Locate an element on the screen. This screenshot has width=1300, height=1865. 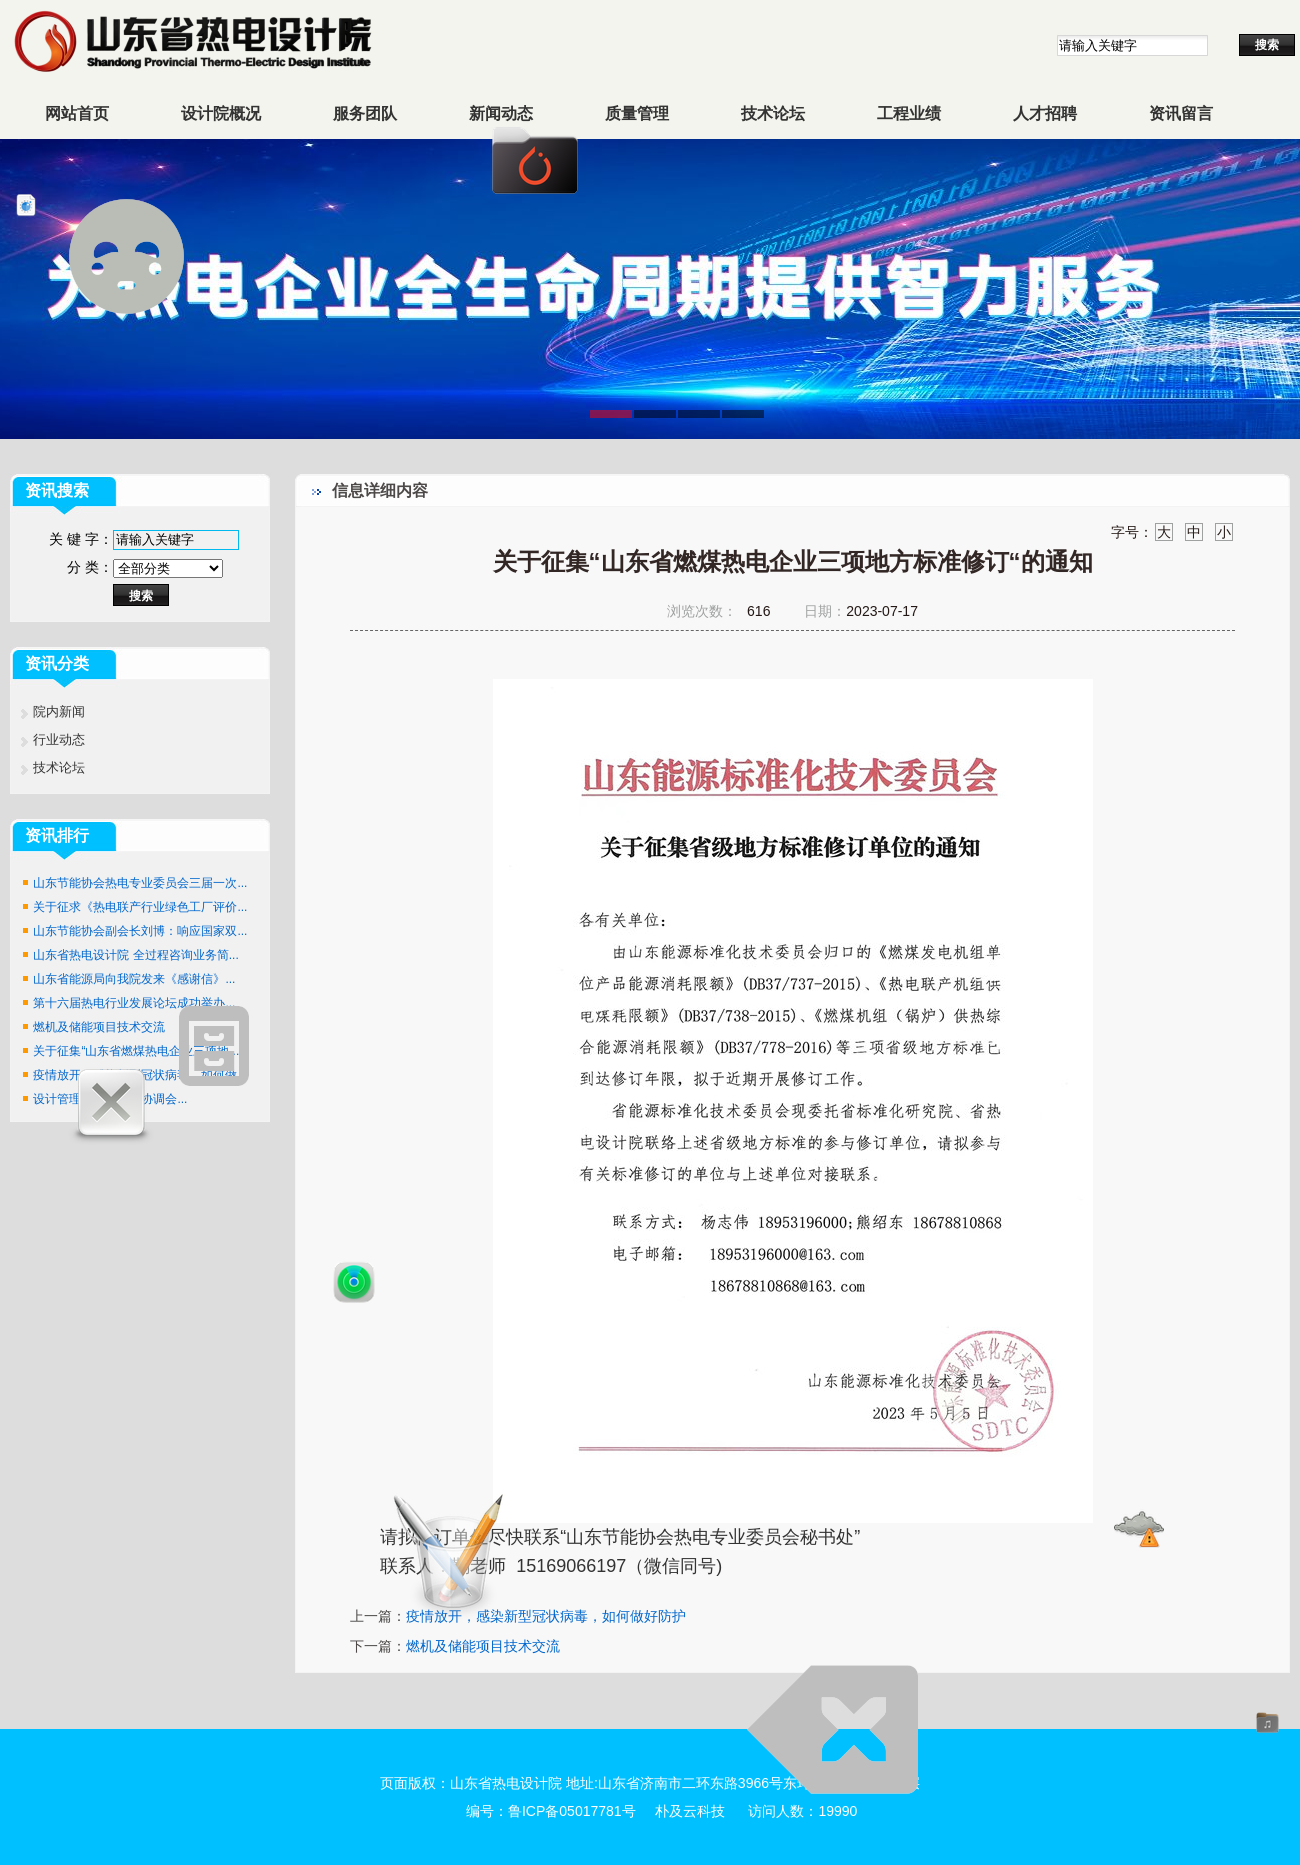
indicates a file or content that cannot be read is located at coordinates (112, 1106).